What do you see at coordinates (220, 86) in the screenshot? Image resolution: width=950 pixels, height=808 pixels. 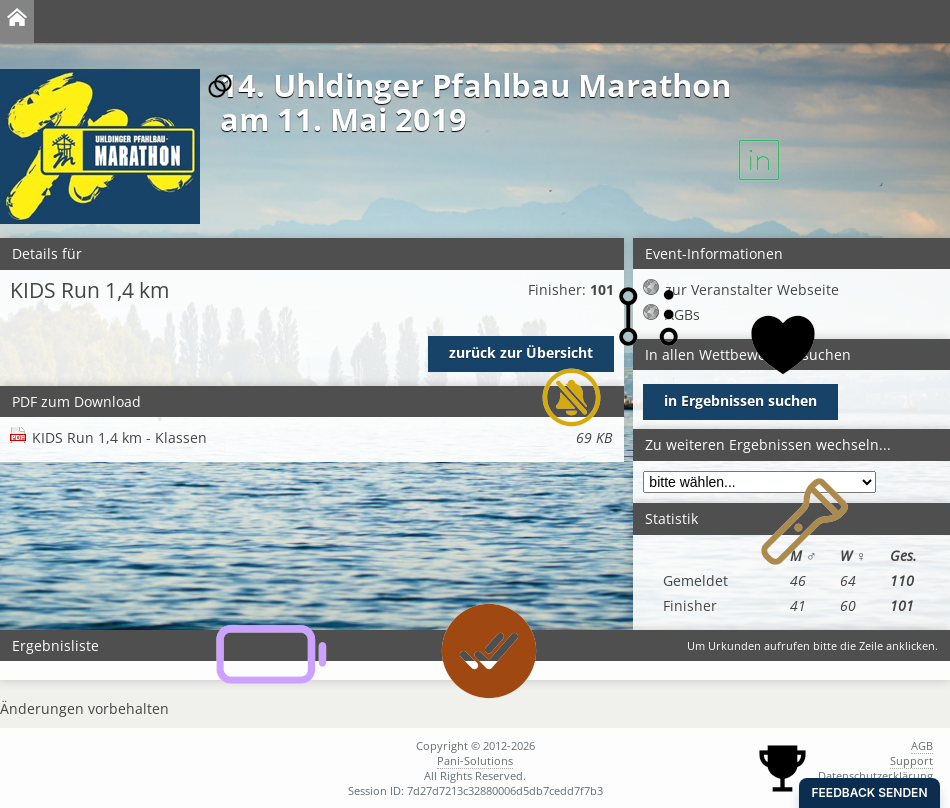 I see `toggle blend mode settings` at bounding box center [220, 86].